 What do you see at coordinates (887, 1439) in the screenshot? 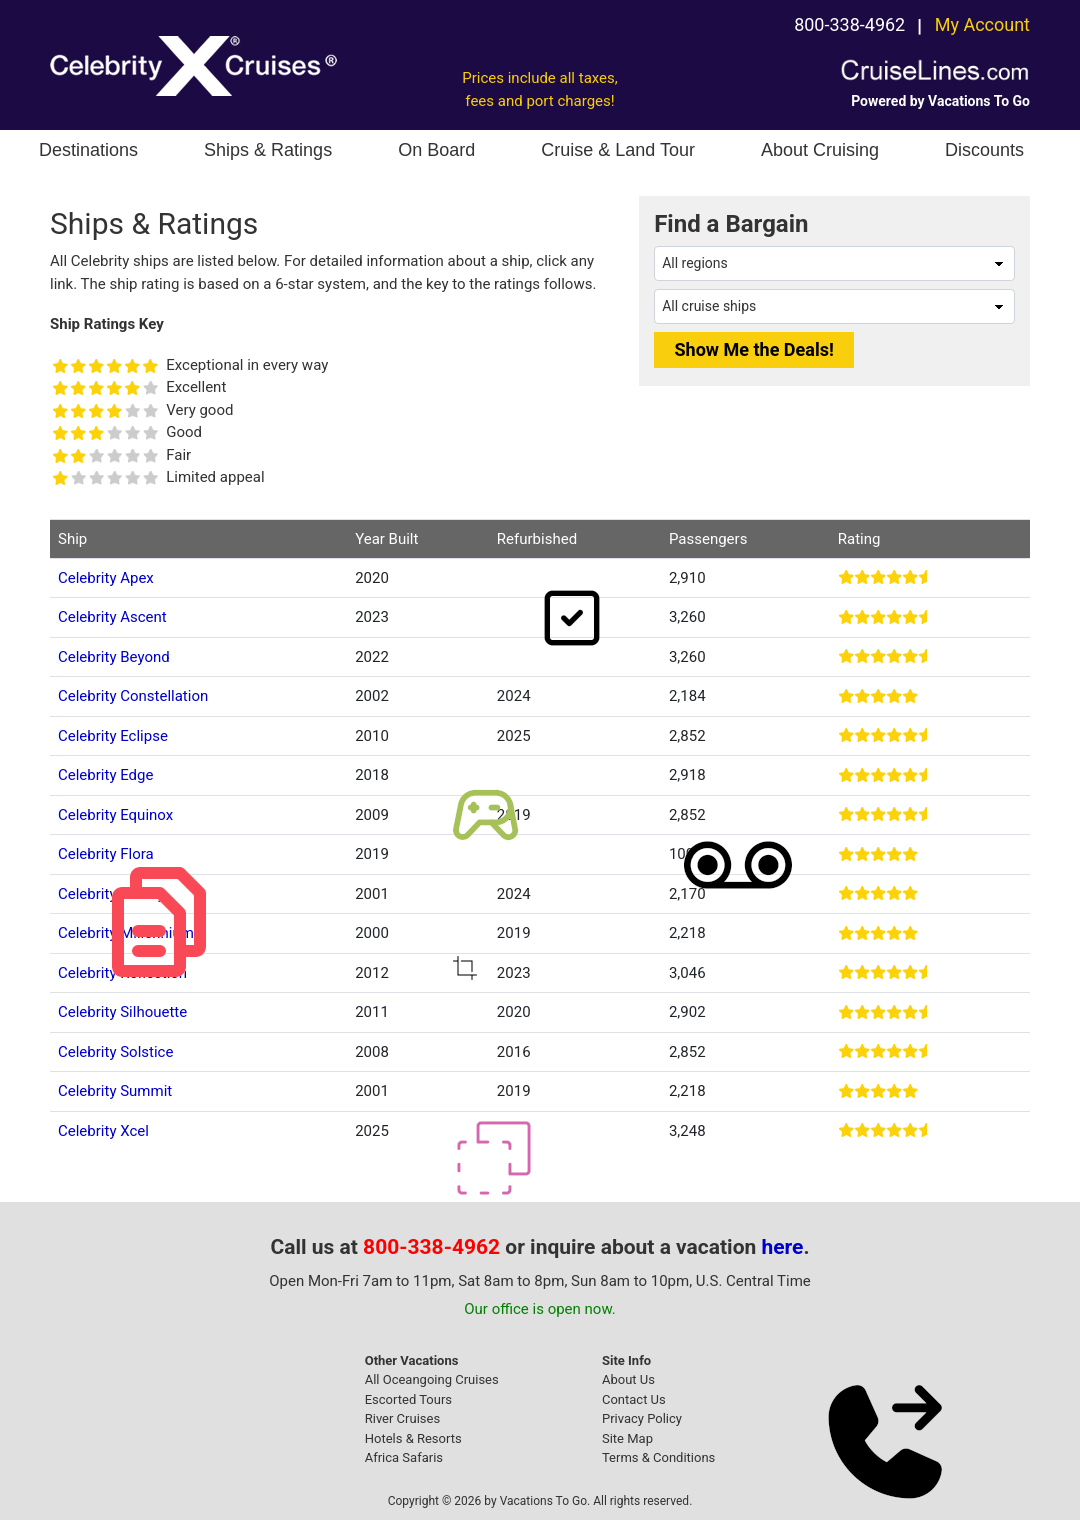
I see `transfer an active call to another person` at bounding box center [887, 1439].